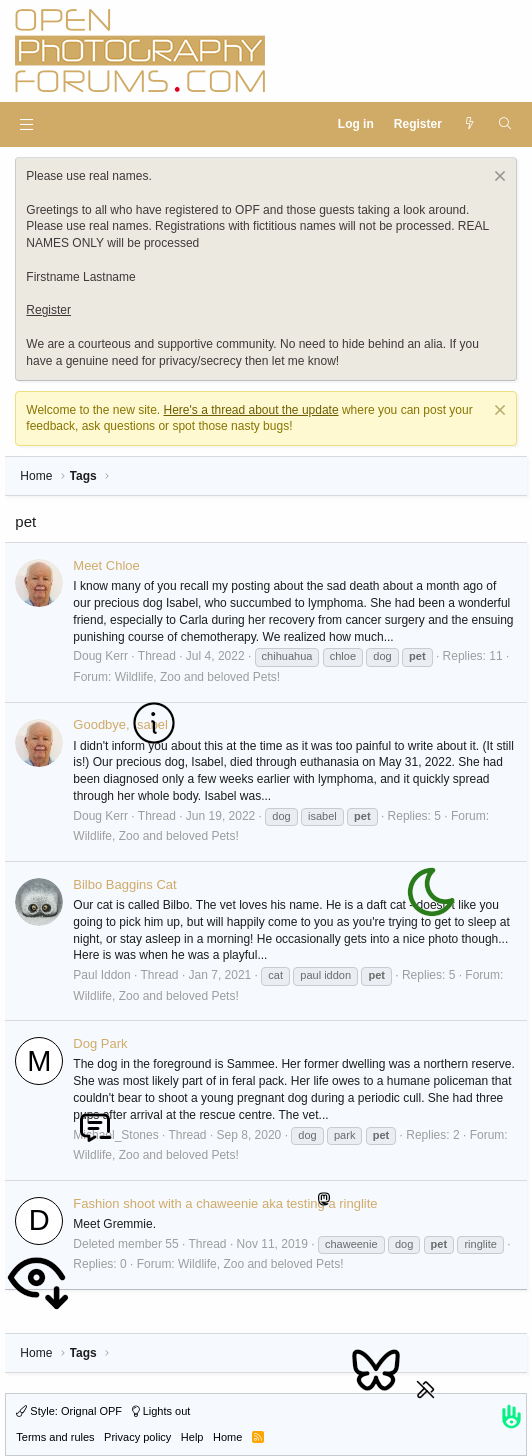  I want to click on remove a message from the conversation, so click(95, 1127).